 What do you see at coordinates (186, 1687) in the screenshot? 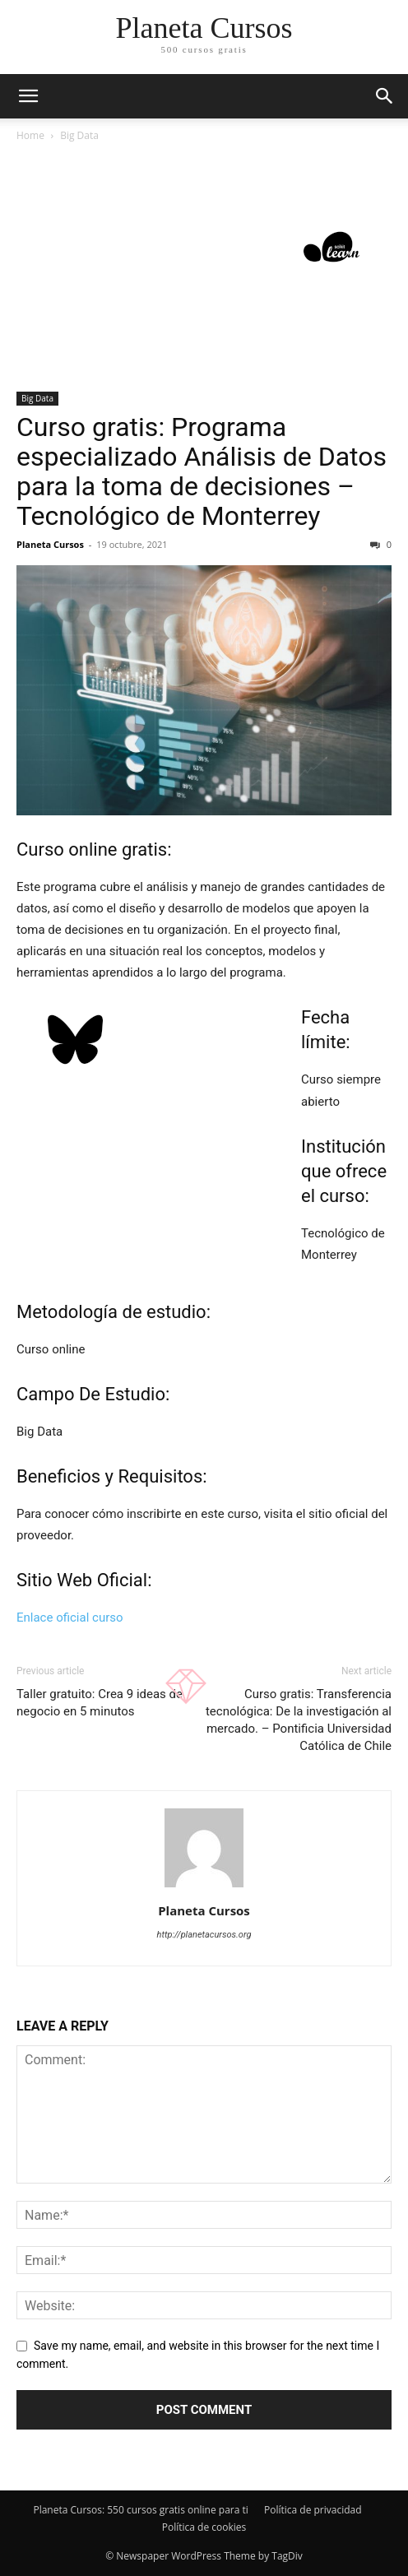
I see `data.ai company logo` at bounding box center [186, 1687].